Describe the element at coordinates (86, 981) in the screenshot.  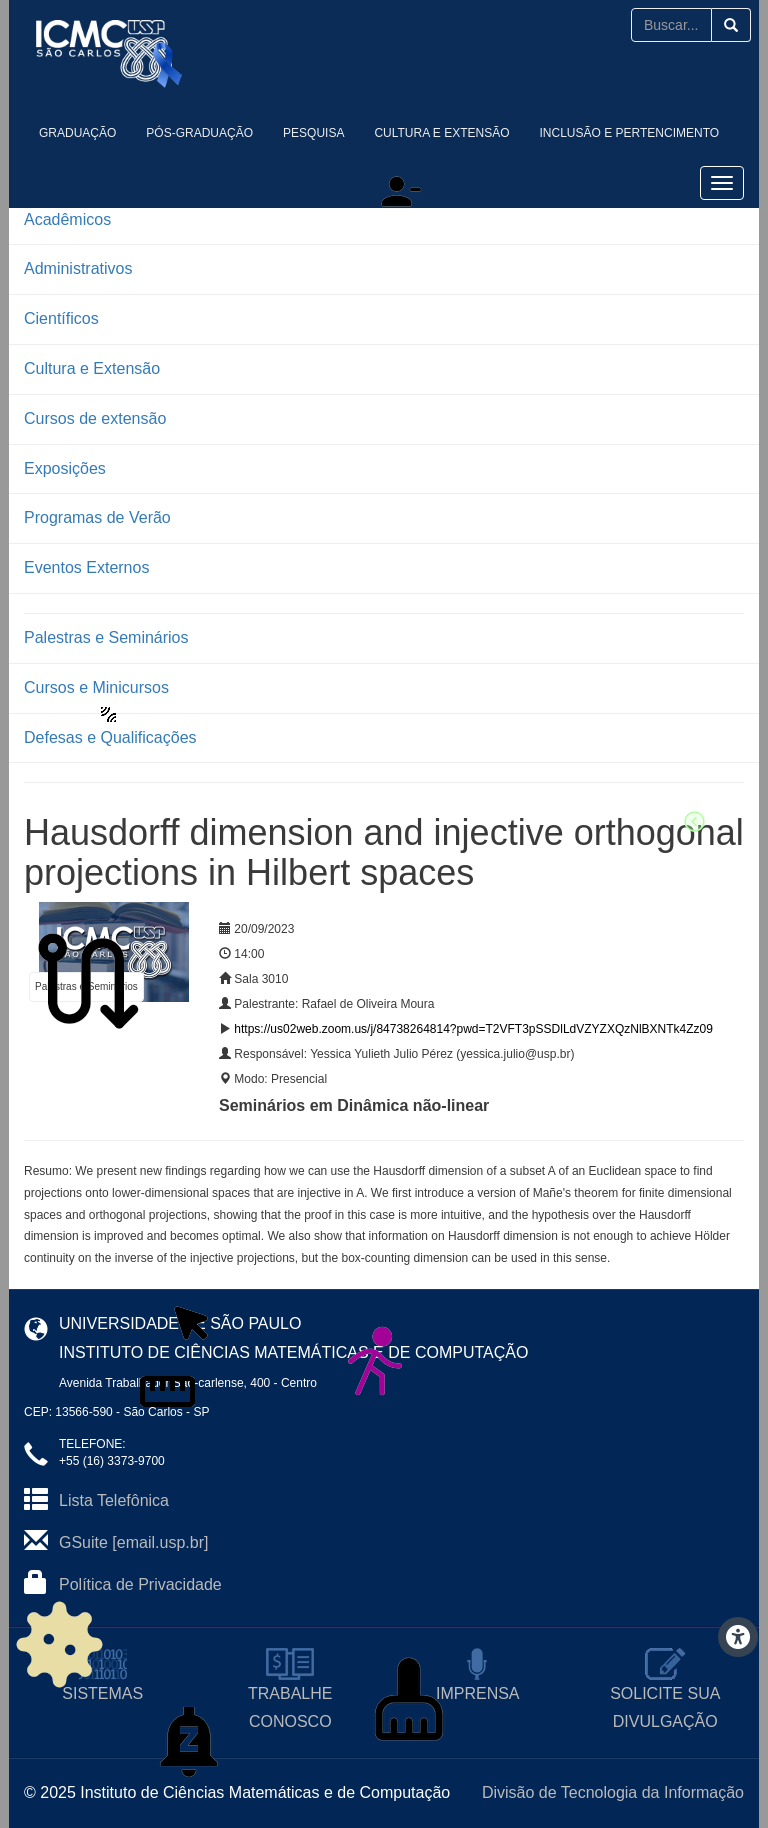
I see `indicates an s-curve or winding path ahead` at that location.